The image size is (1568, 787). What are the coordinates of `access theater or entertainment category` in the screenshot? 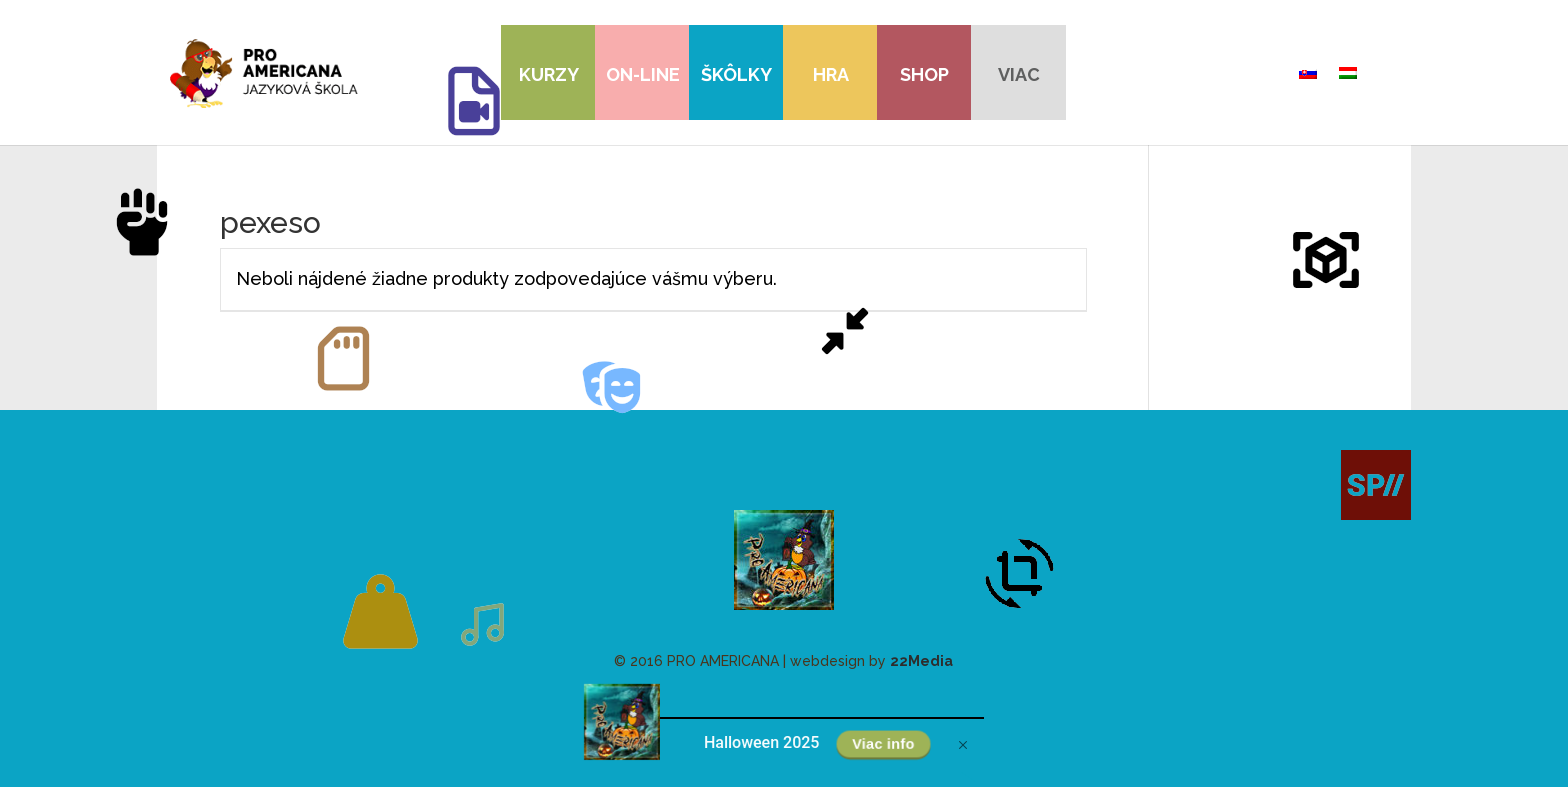 It's located at (612, 387).